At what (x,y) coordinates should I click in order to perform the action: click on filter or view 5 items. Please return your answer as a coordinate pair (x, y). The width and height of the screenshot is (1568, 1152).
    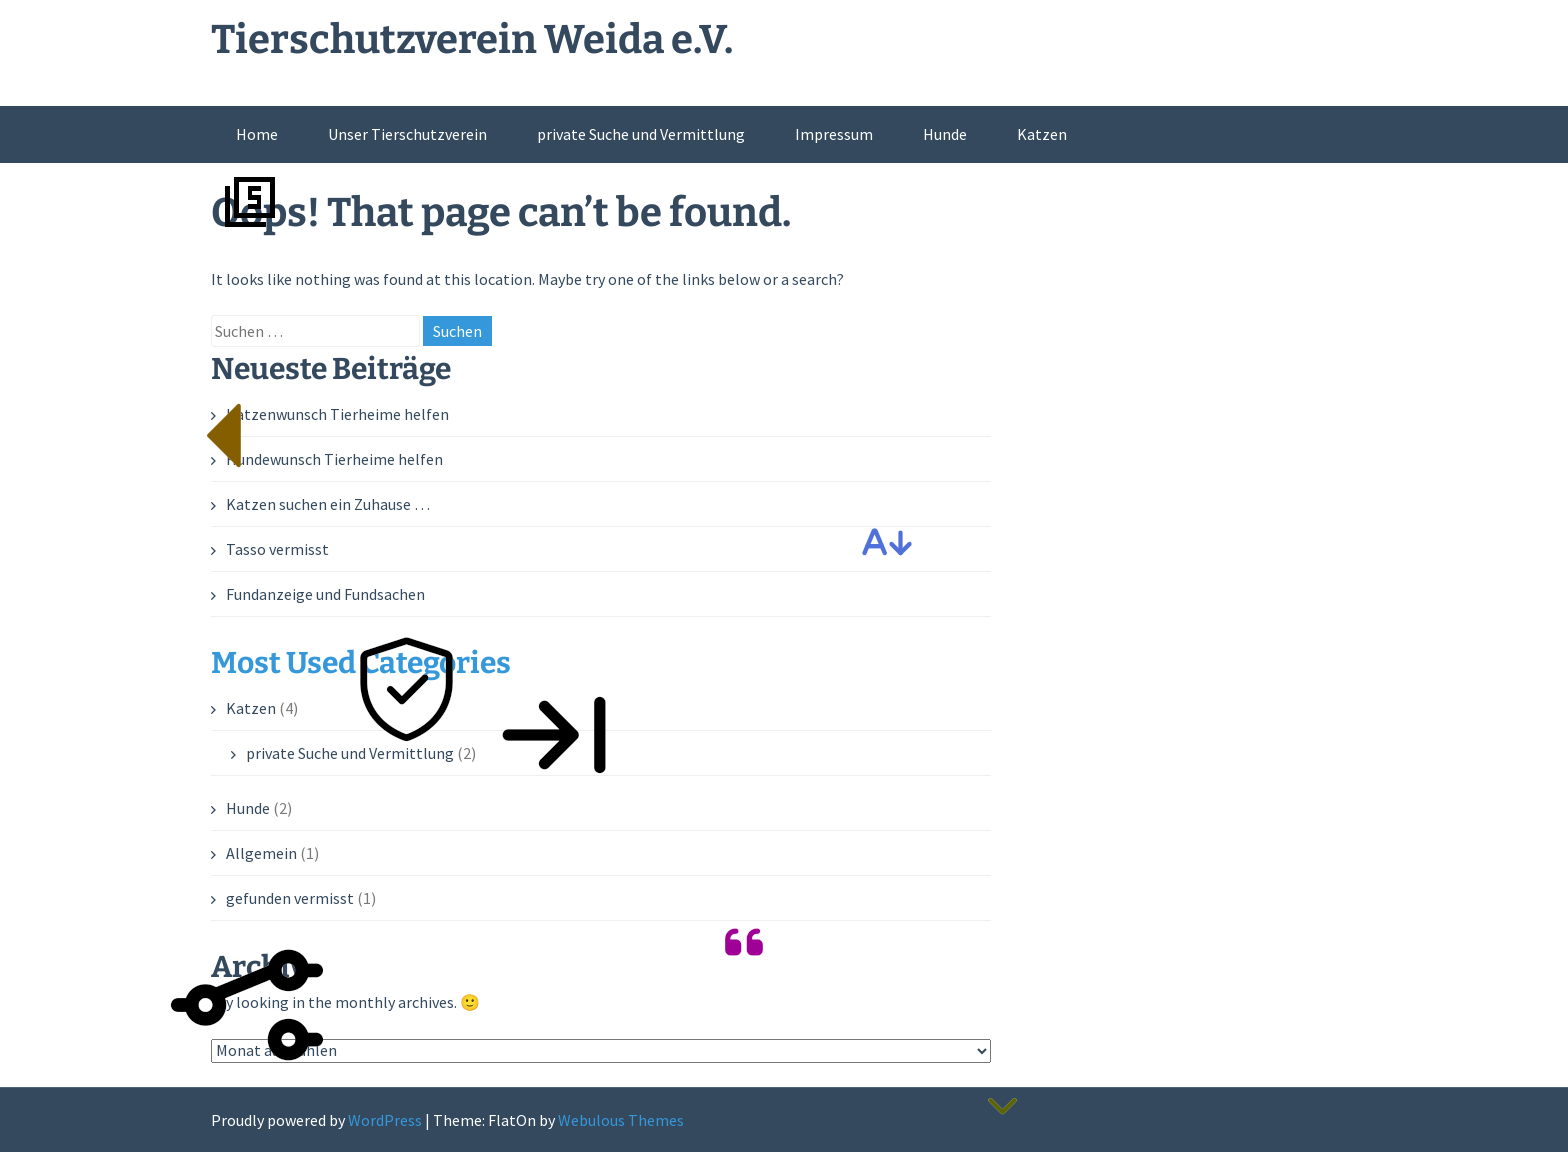
    Looking at the image, I should click on (250, 202).